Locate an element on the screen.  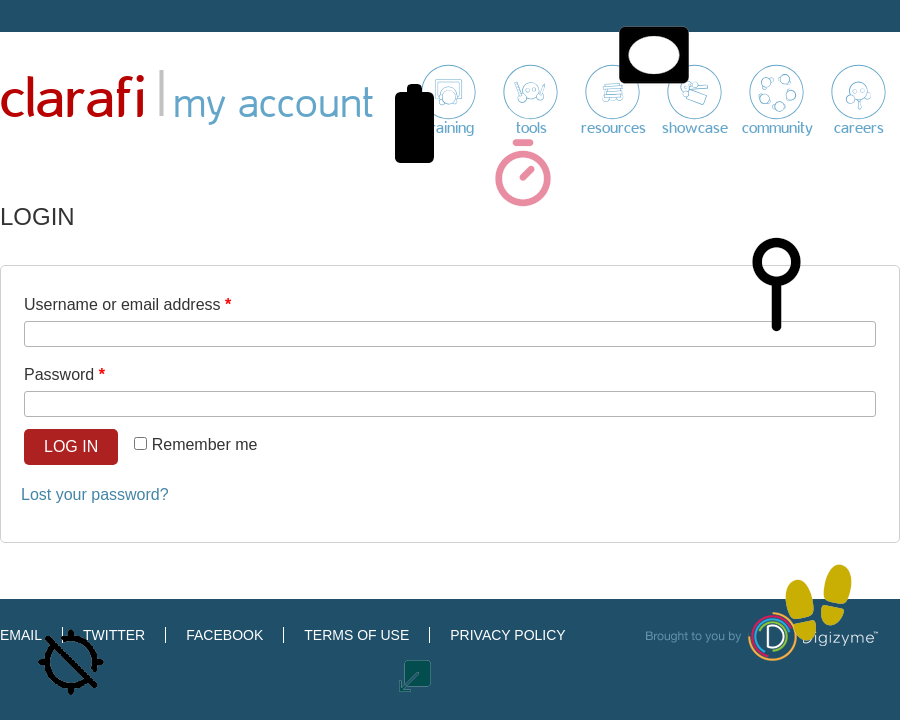
GPS or location services are disabled is located at coordinates (71, 662).